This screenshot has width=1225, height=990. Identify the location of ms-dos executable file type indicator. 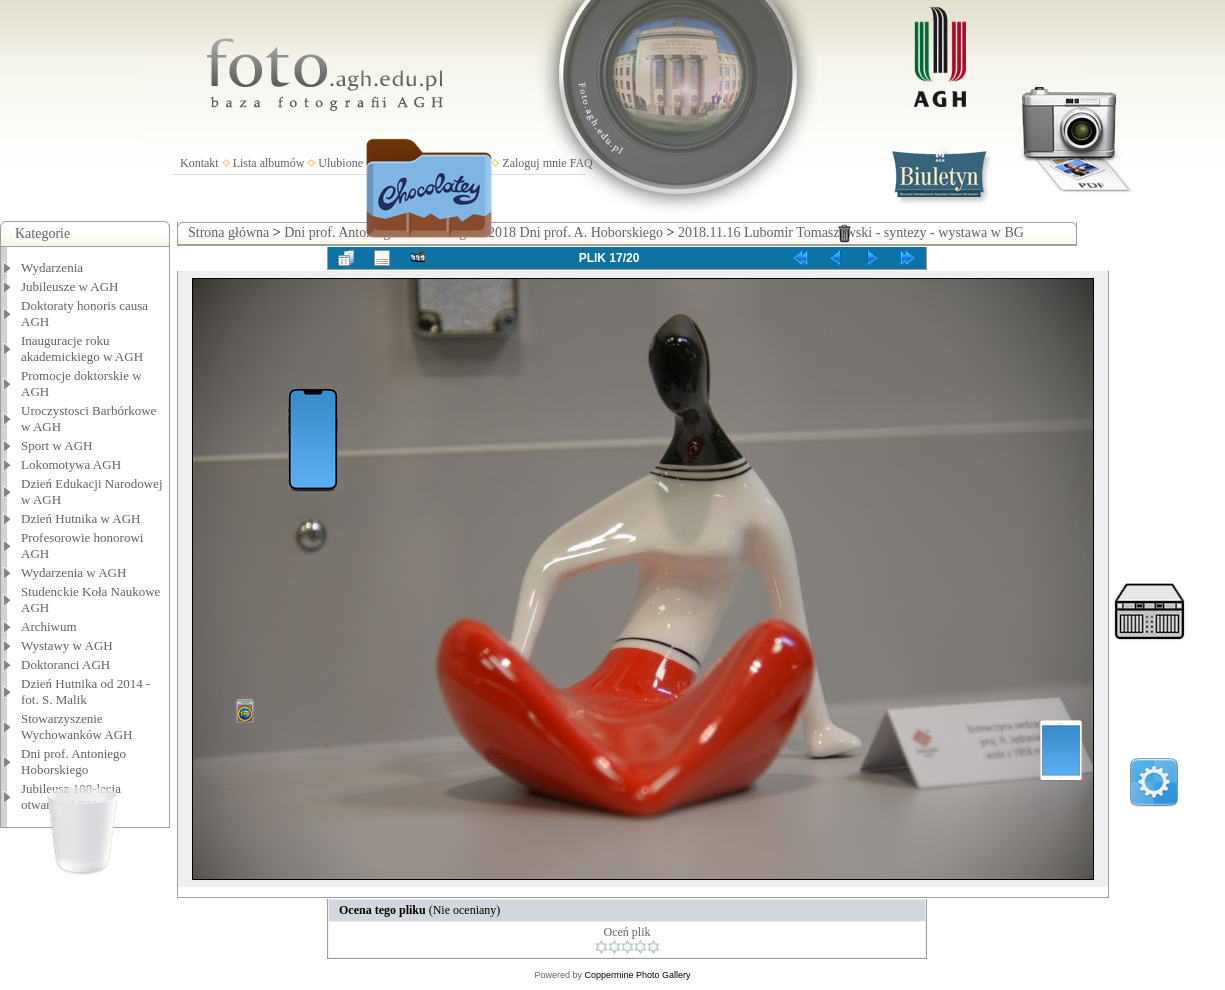
(1154, 782).